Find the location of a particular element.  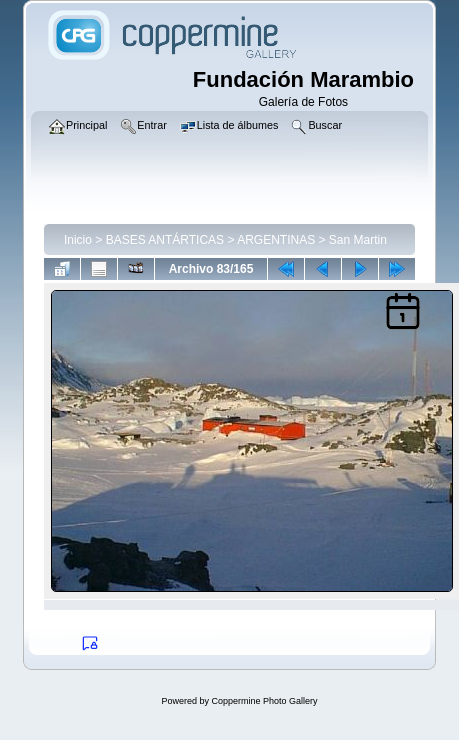

access encrypted or private messages is located at coordinates (90, 643).